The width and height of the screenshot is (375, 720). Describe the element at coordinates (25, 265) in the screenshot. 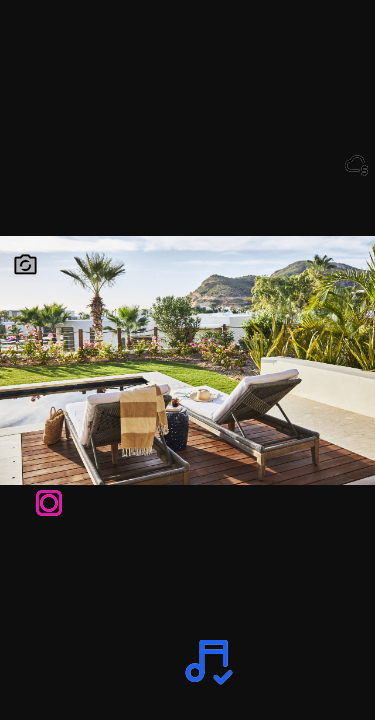

I see `access party mode camera effects` at that location.